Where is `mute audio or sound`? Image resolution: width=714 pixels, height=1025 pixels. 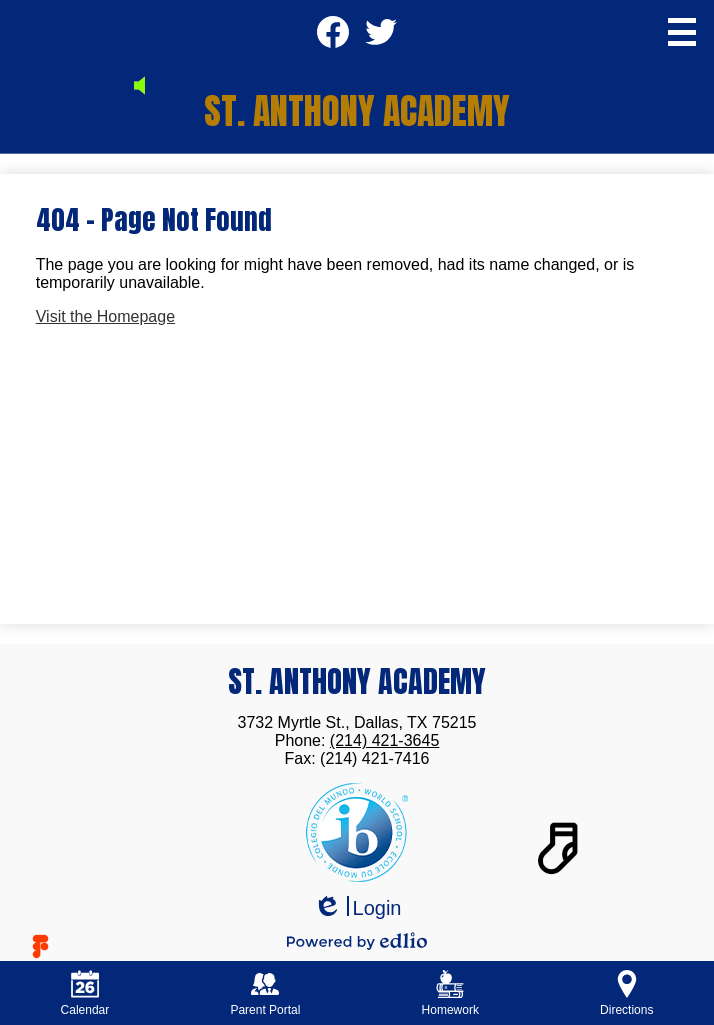 mute audio or sound is located at coordinates (139, 85).